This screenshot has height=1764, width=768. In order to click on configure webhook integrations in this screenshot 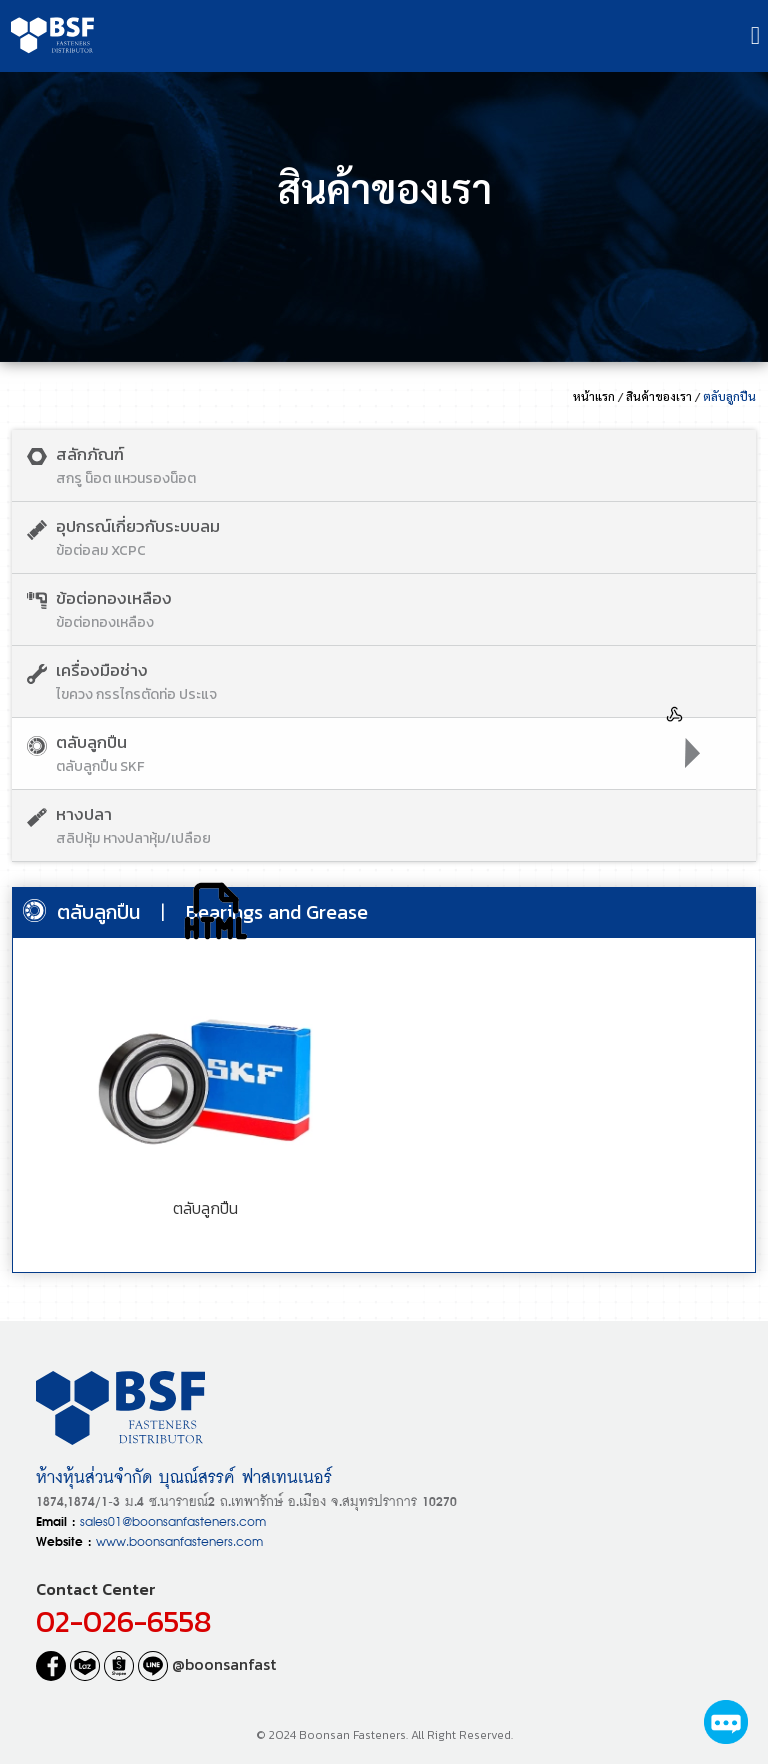, I will do `click(674, 714)`.